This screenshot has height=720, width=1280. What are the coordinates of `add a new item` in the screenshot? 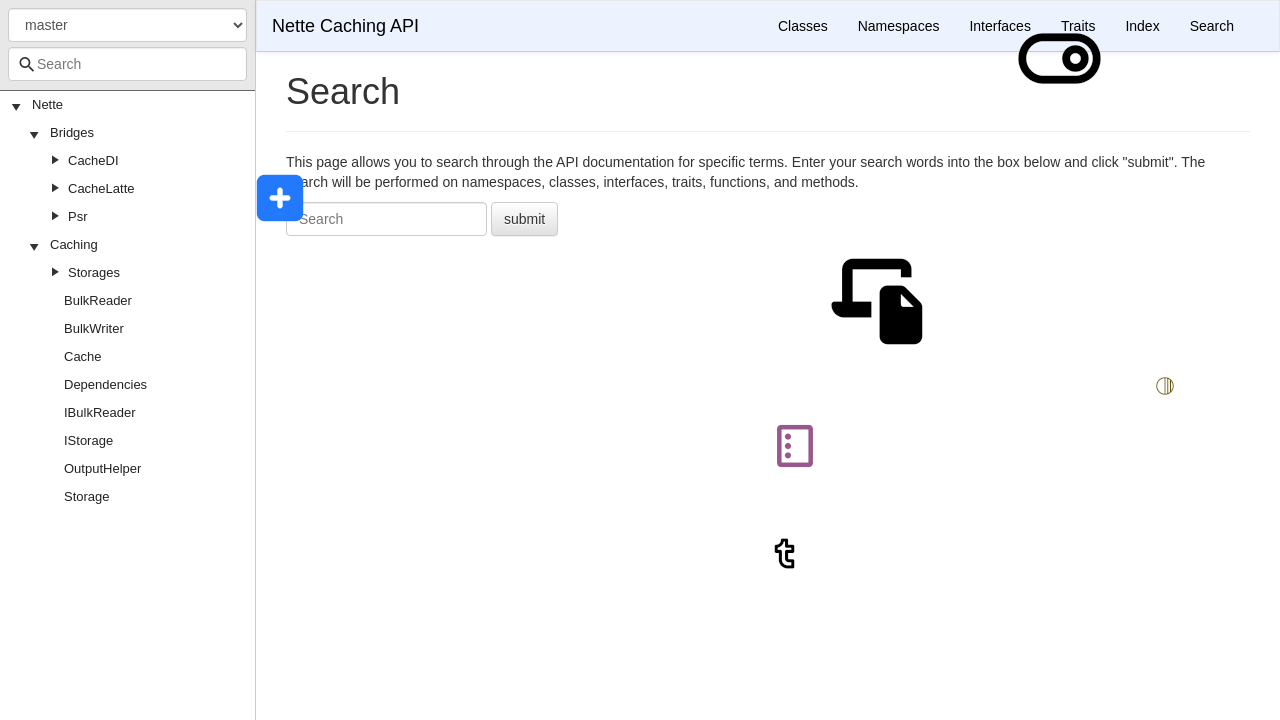 It's located at (280, 198).